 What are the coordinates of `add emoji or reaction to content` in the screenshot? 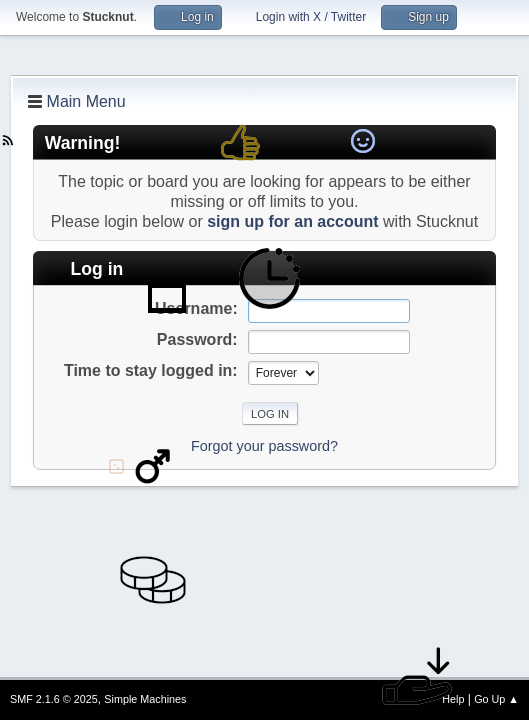 It's located at (363, 141).